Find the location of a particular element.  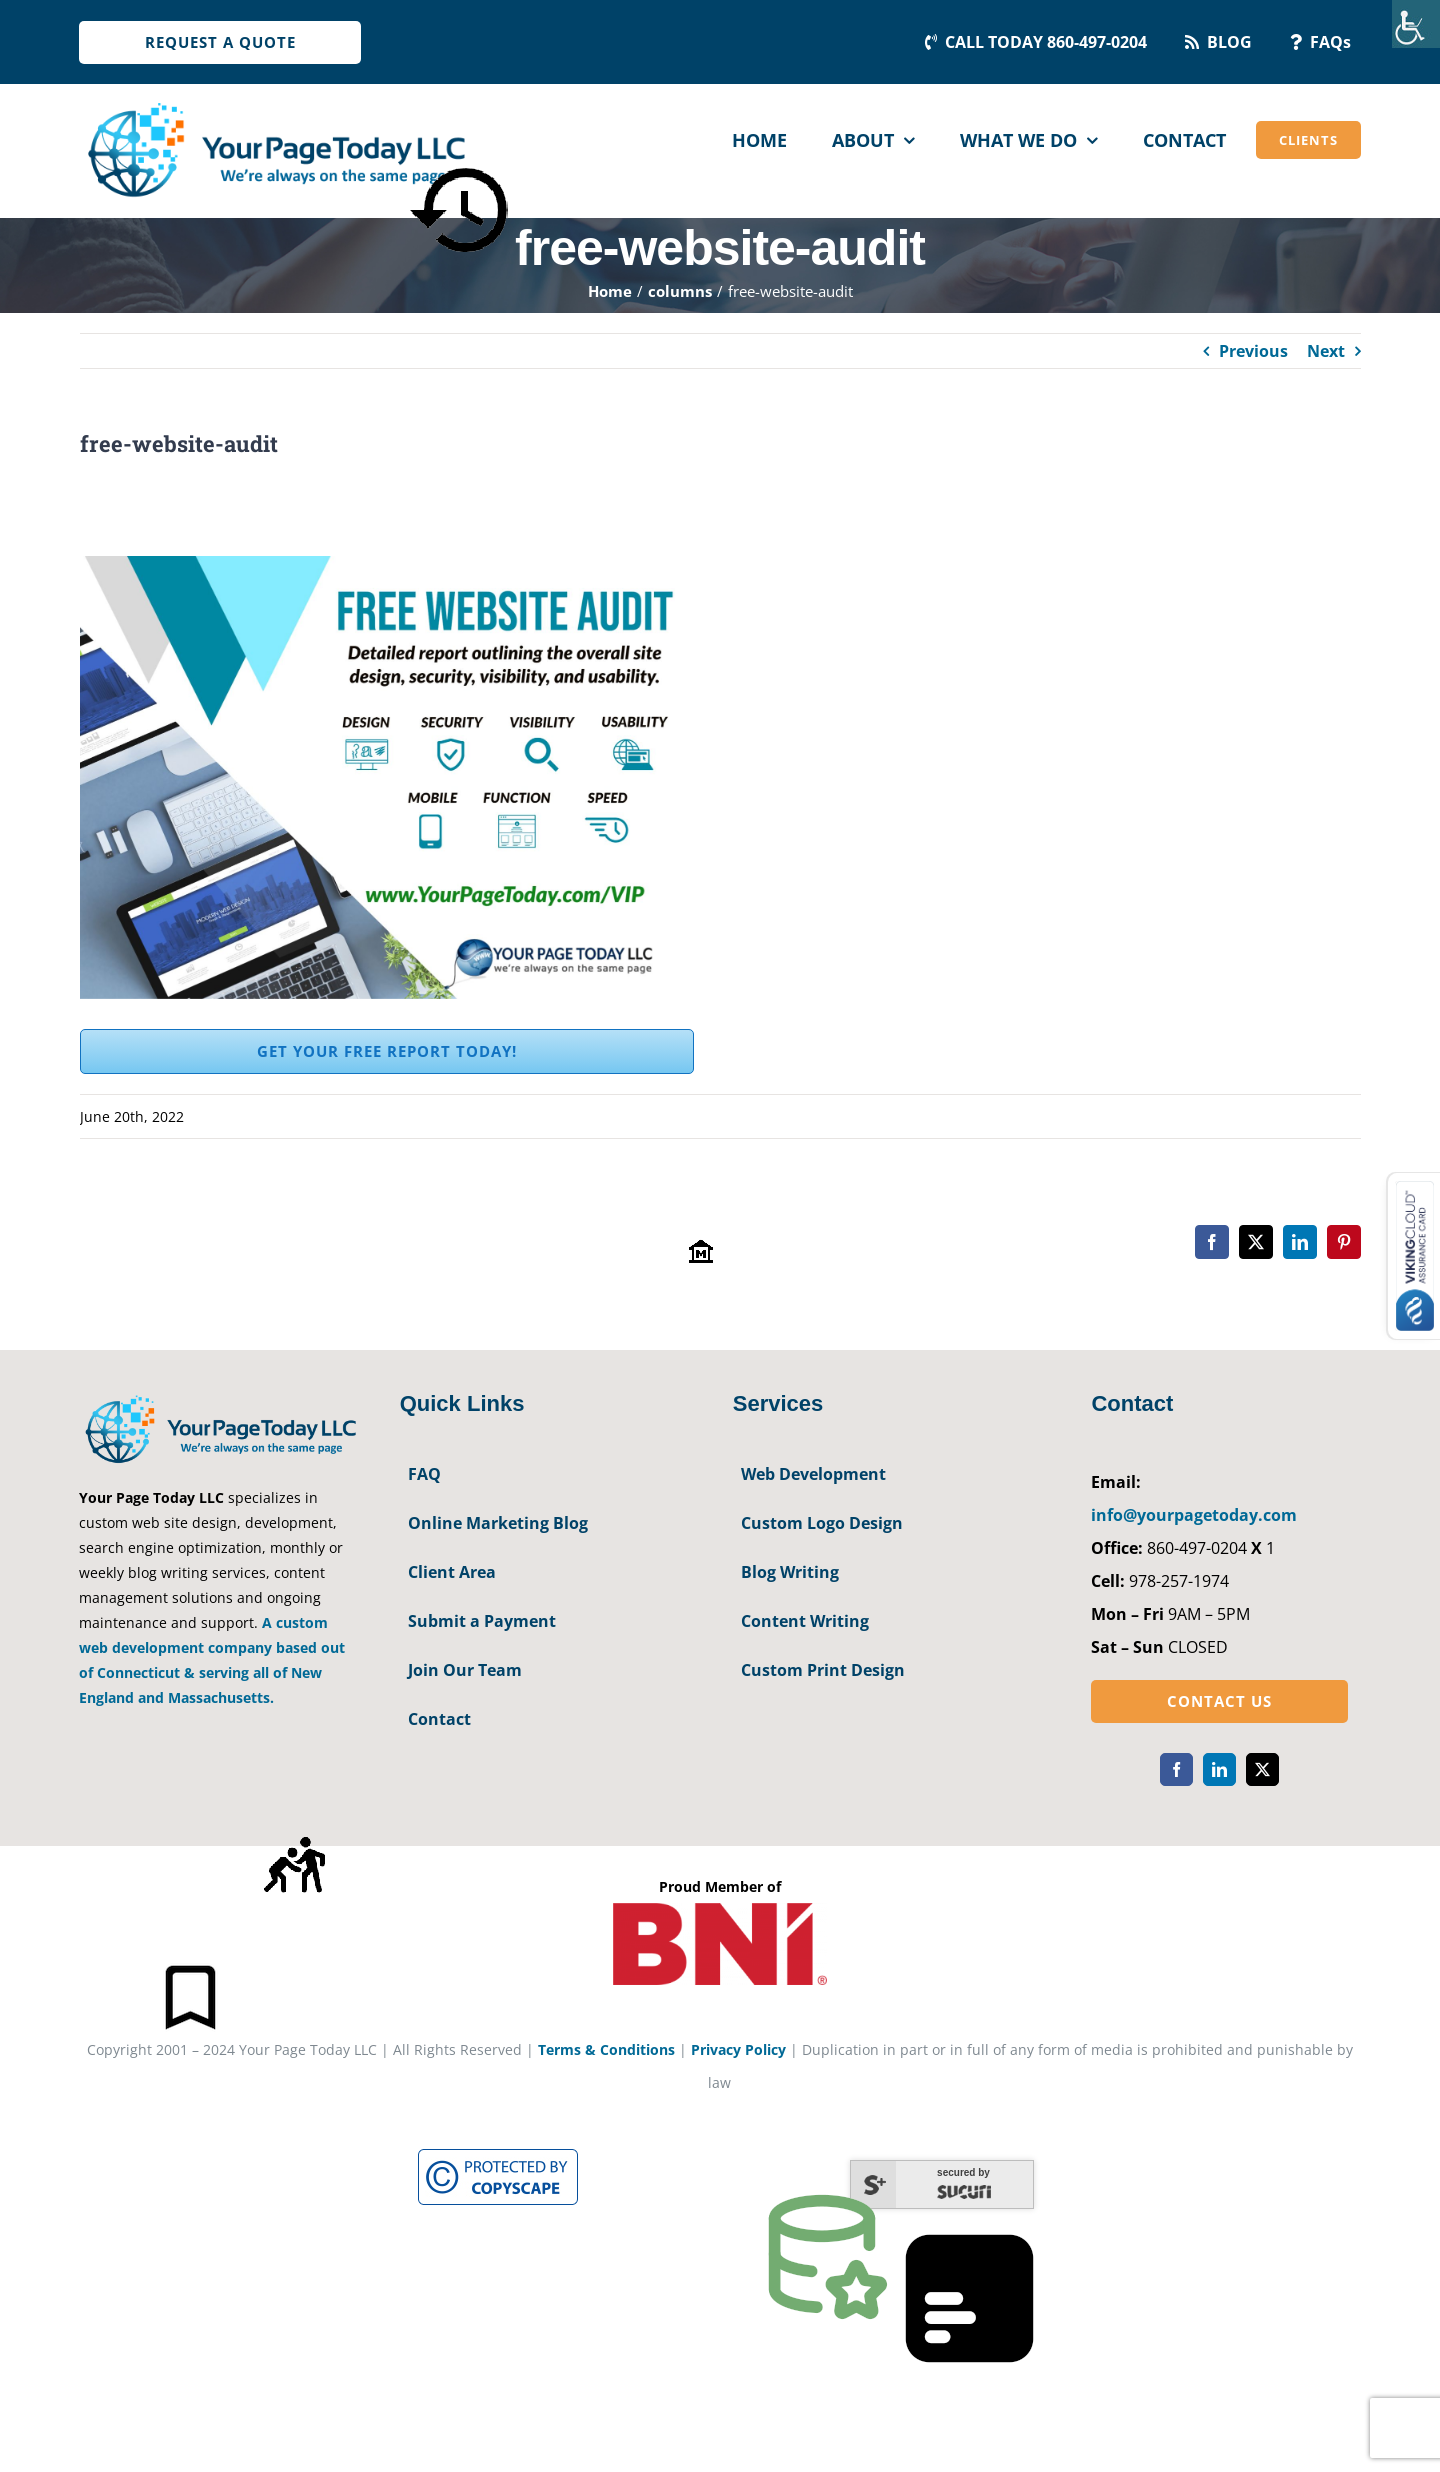

view browsing or activity history is located at coordinates (461, 210).